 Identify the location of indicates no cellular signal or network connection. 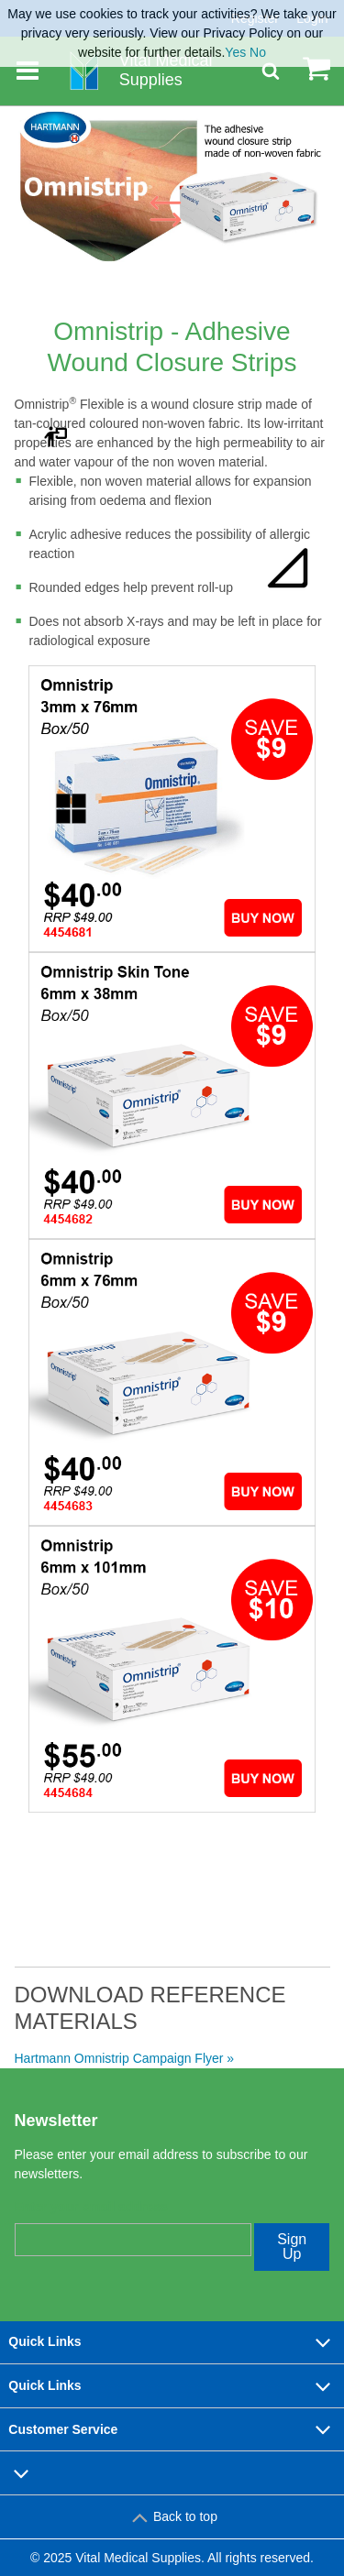
(286, 566).